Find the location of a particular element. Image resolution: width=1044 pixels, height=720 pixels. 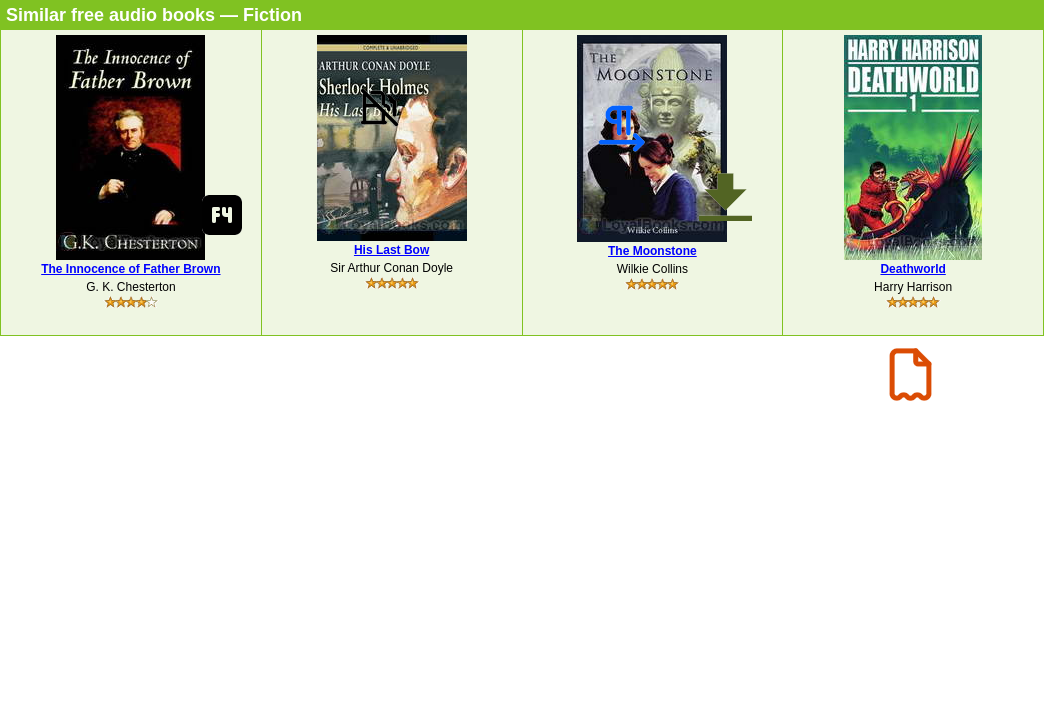

move paragraph to the right is located at coordinates (621, 128).